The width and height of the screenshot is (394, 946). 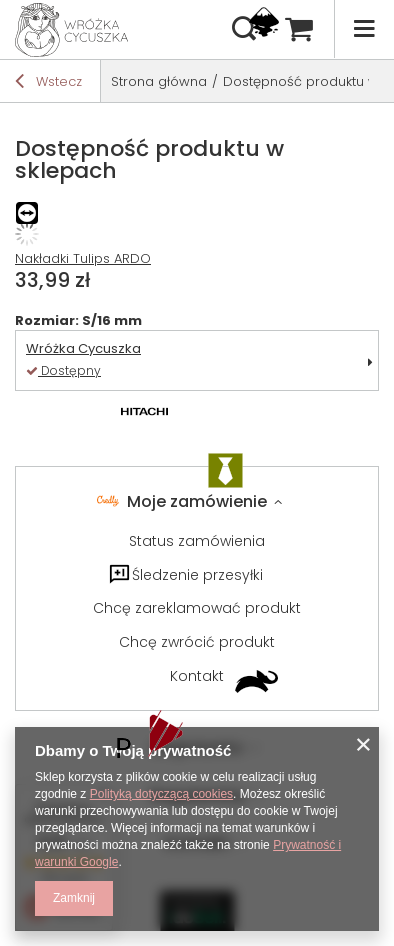 I want to click on visit credly profile or credentials, so click(x=108, y=501).